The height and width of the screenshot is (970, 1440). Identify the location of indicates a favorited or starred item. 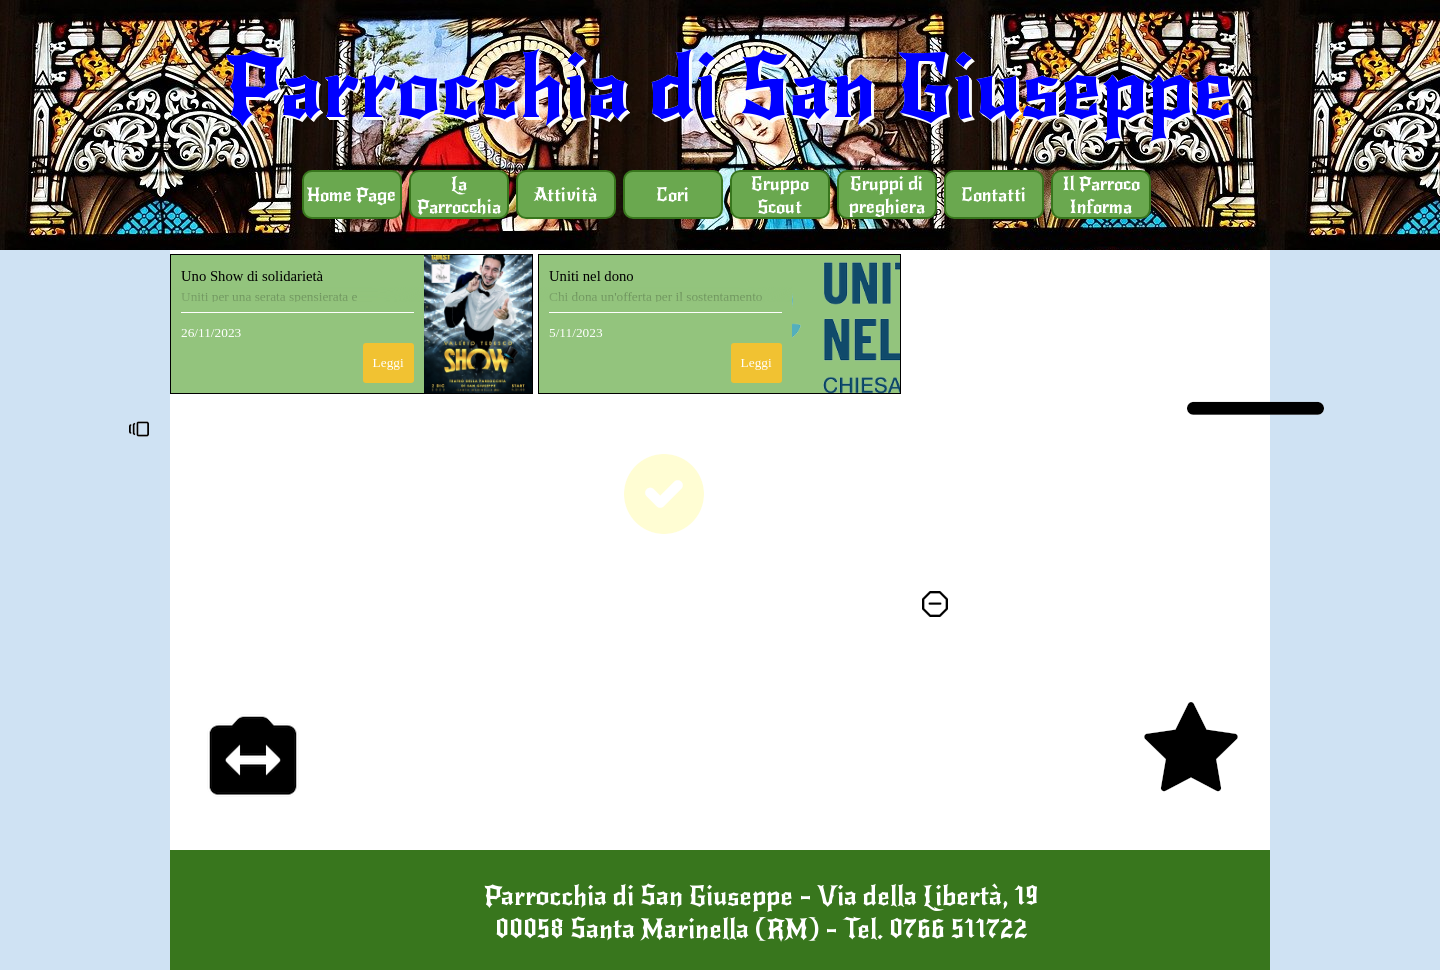
(1191, 751).